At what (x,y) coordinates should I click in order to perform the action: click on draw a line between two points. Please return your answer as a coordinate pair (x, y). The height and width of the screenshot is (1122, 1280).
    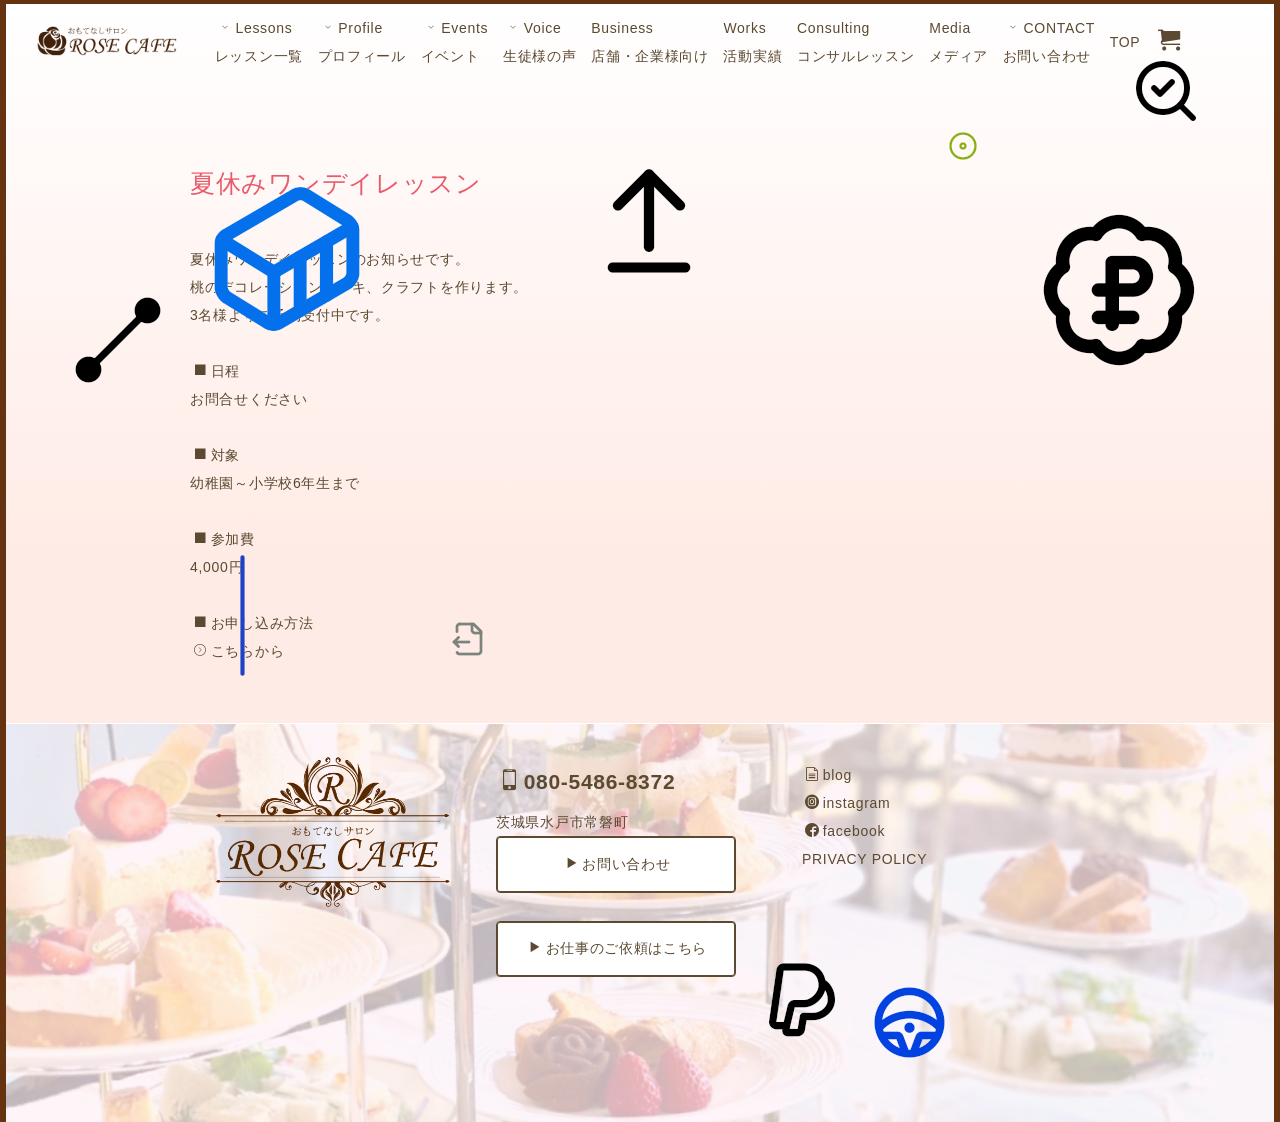
    Looking at the image, I should click on (118, 340).